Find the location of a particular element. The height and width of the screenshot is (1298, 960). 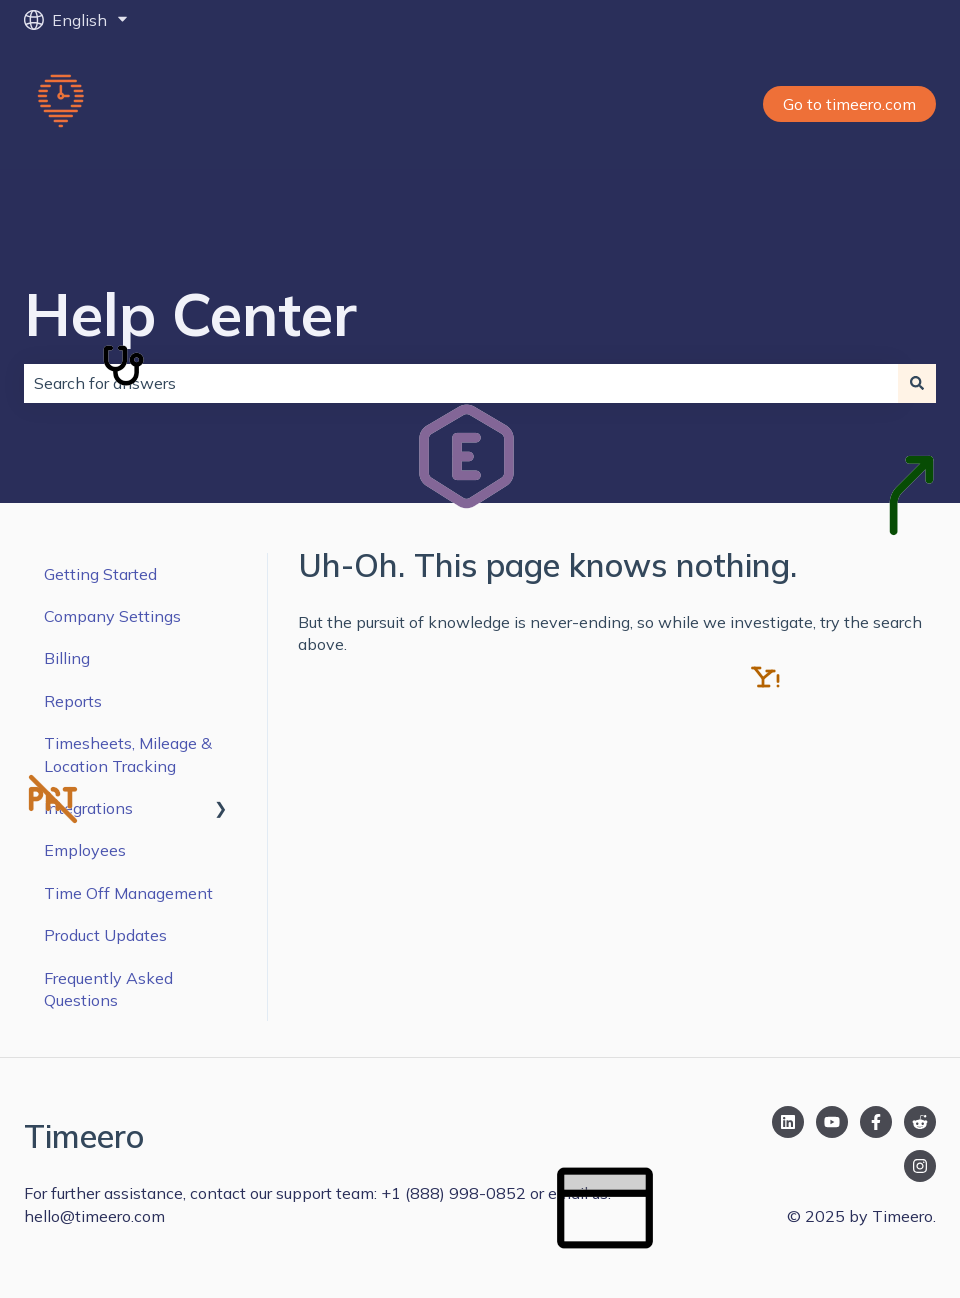

open web browser is located at coordinates (605, 1208).